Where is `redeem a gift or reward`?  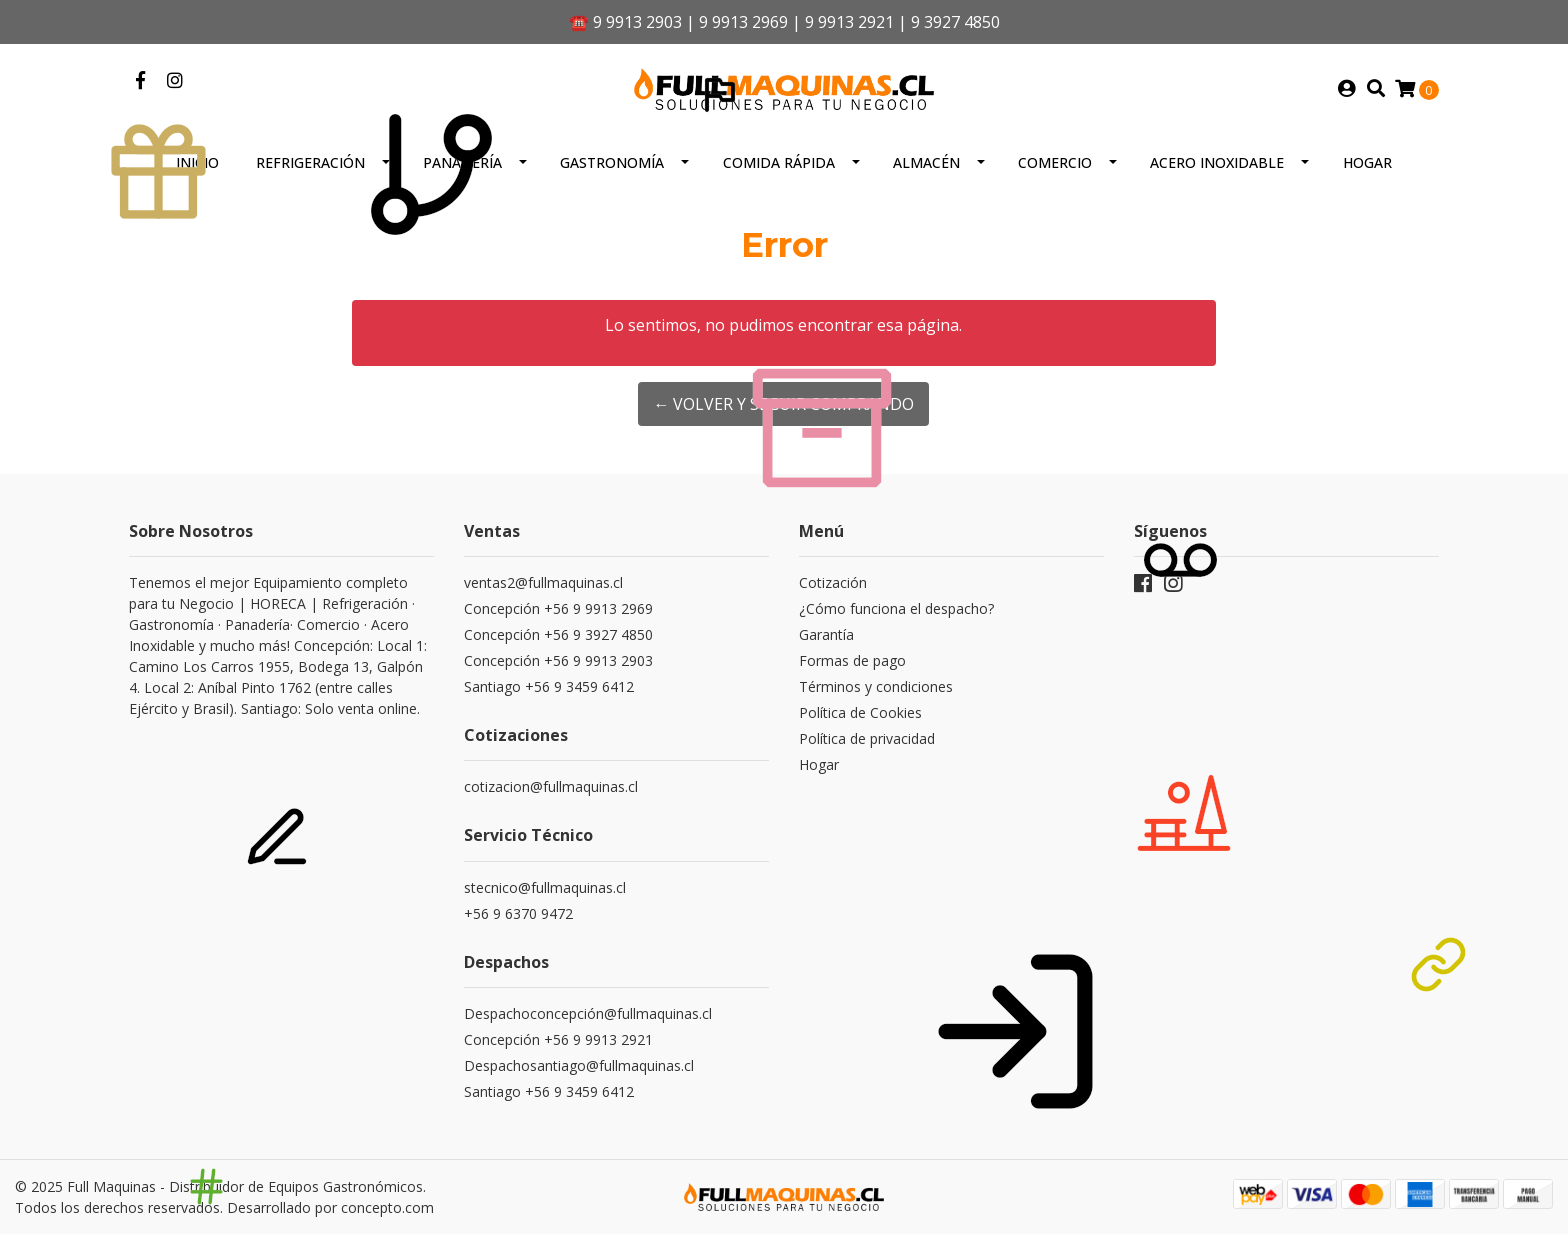 redeem a gift or reward is located at coordinates (158, 171).